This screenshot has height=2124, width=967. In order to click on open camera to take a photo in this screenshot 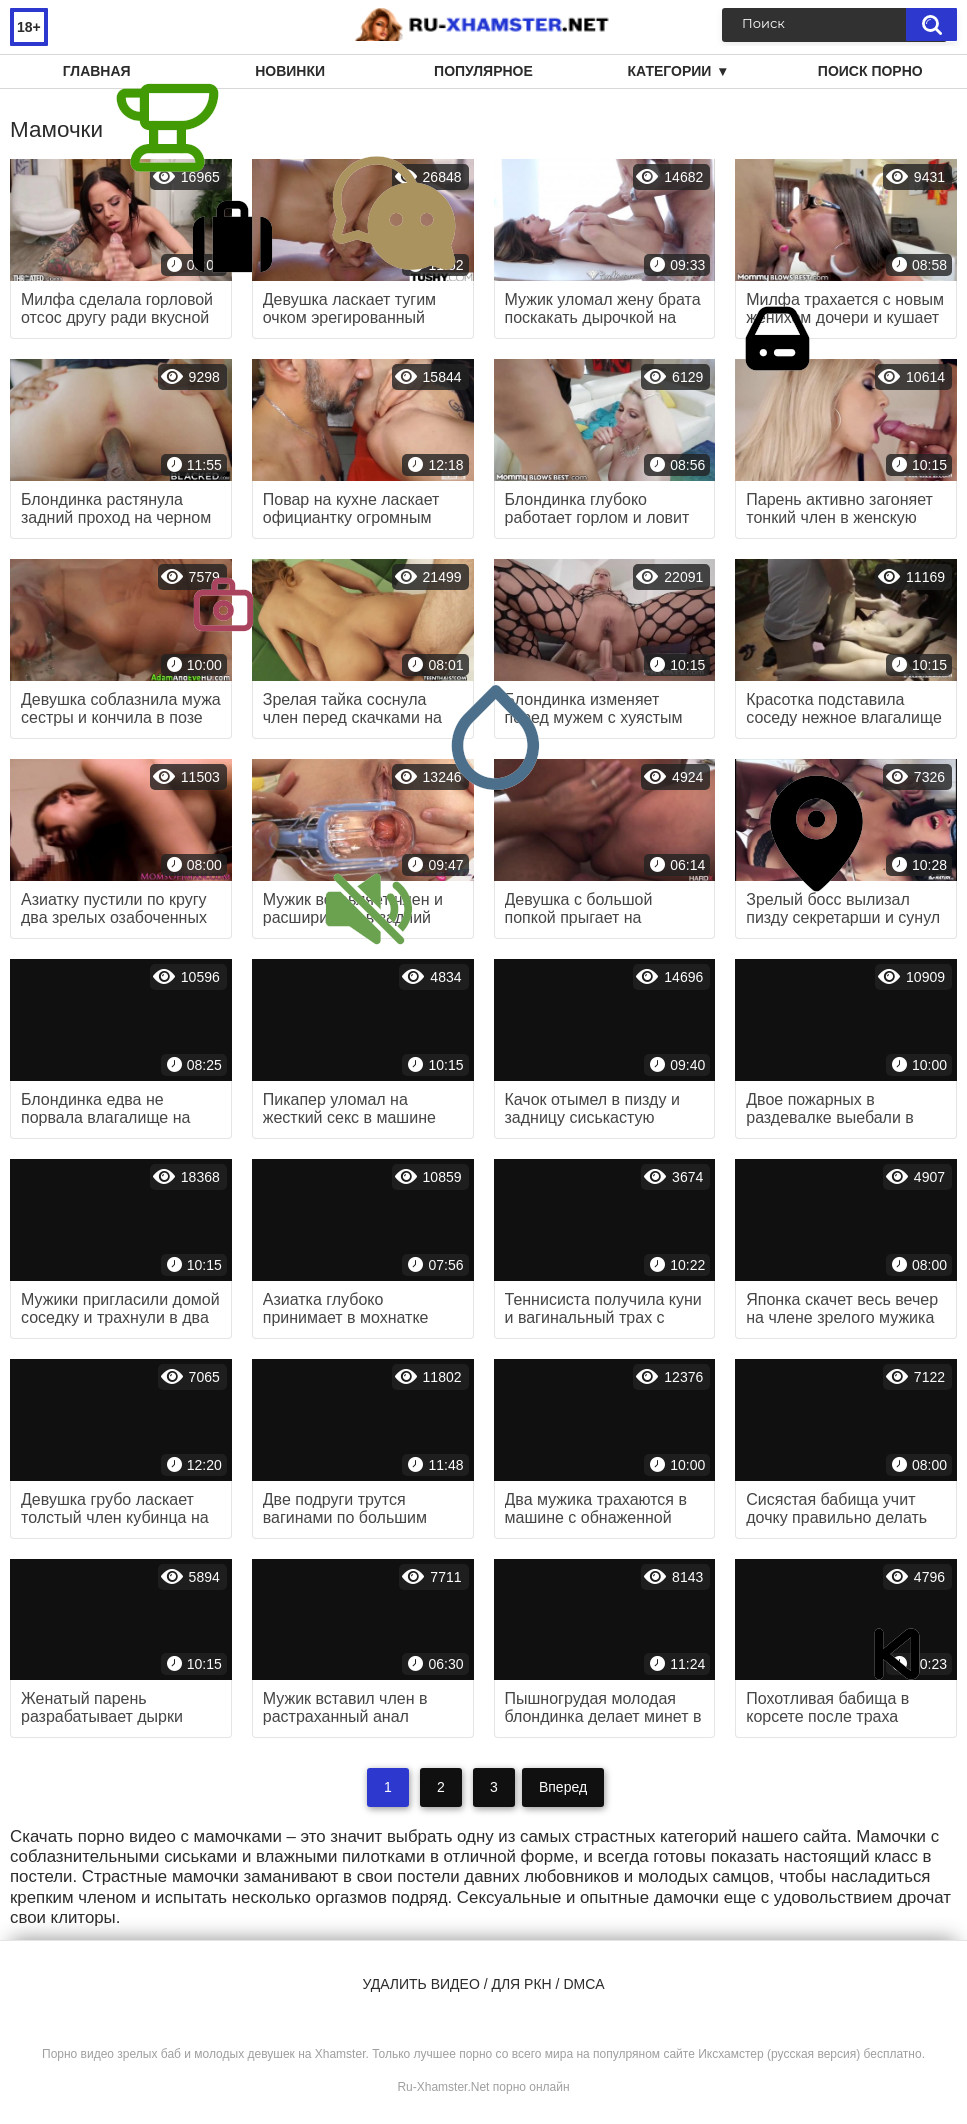, I will do `click(223, 604)`.